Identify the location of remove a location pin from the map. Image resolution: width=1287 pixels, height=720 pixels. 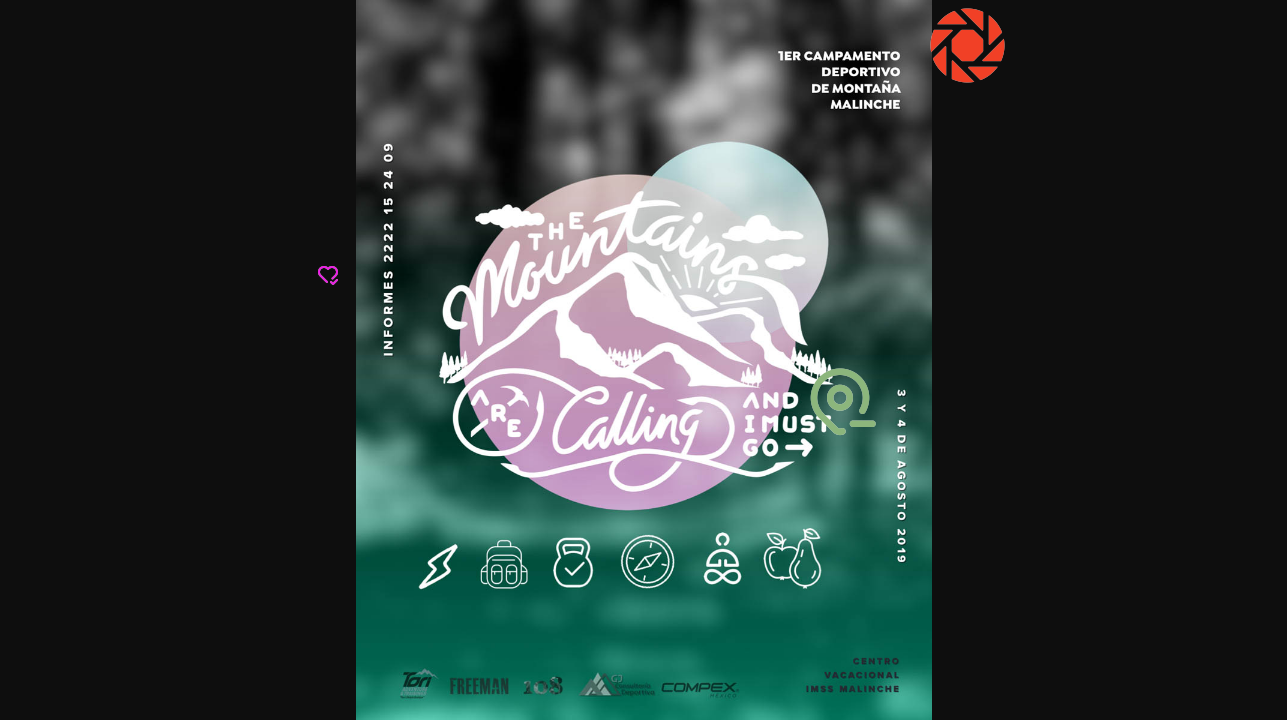
(840, 401).